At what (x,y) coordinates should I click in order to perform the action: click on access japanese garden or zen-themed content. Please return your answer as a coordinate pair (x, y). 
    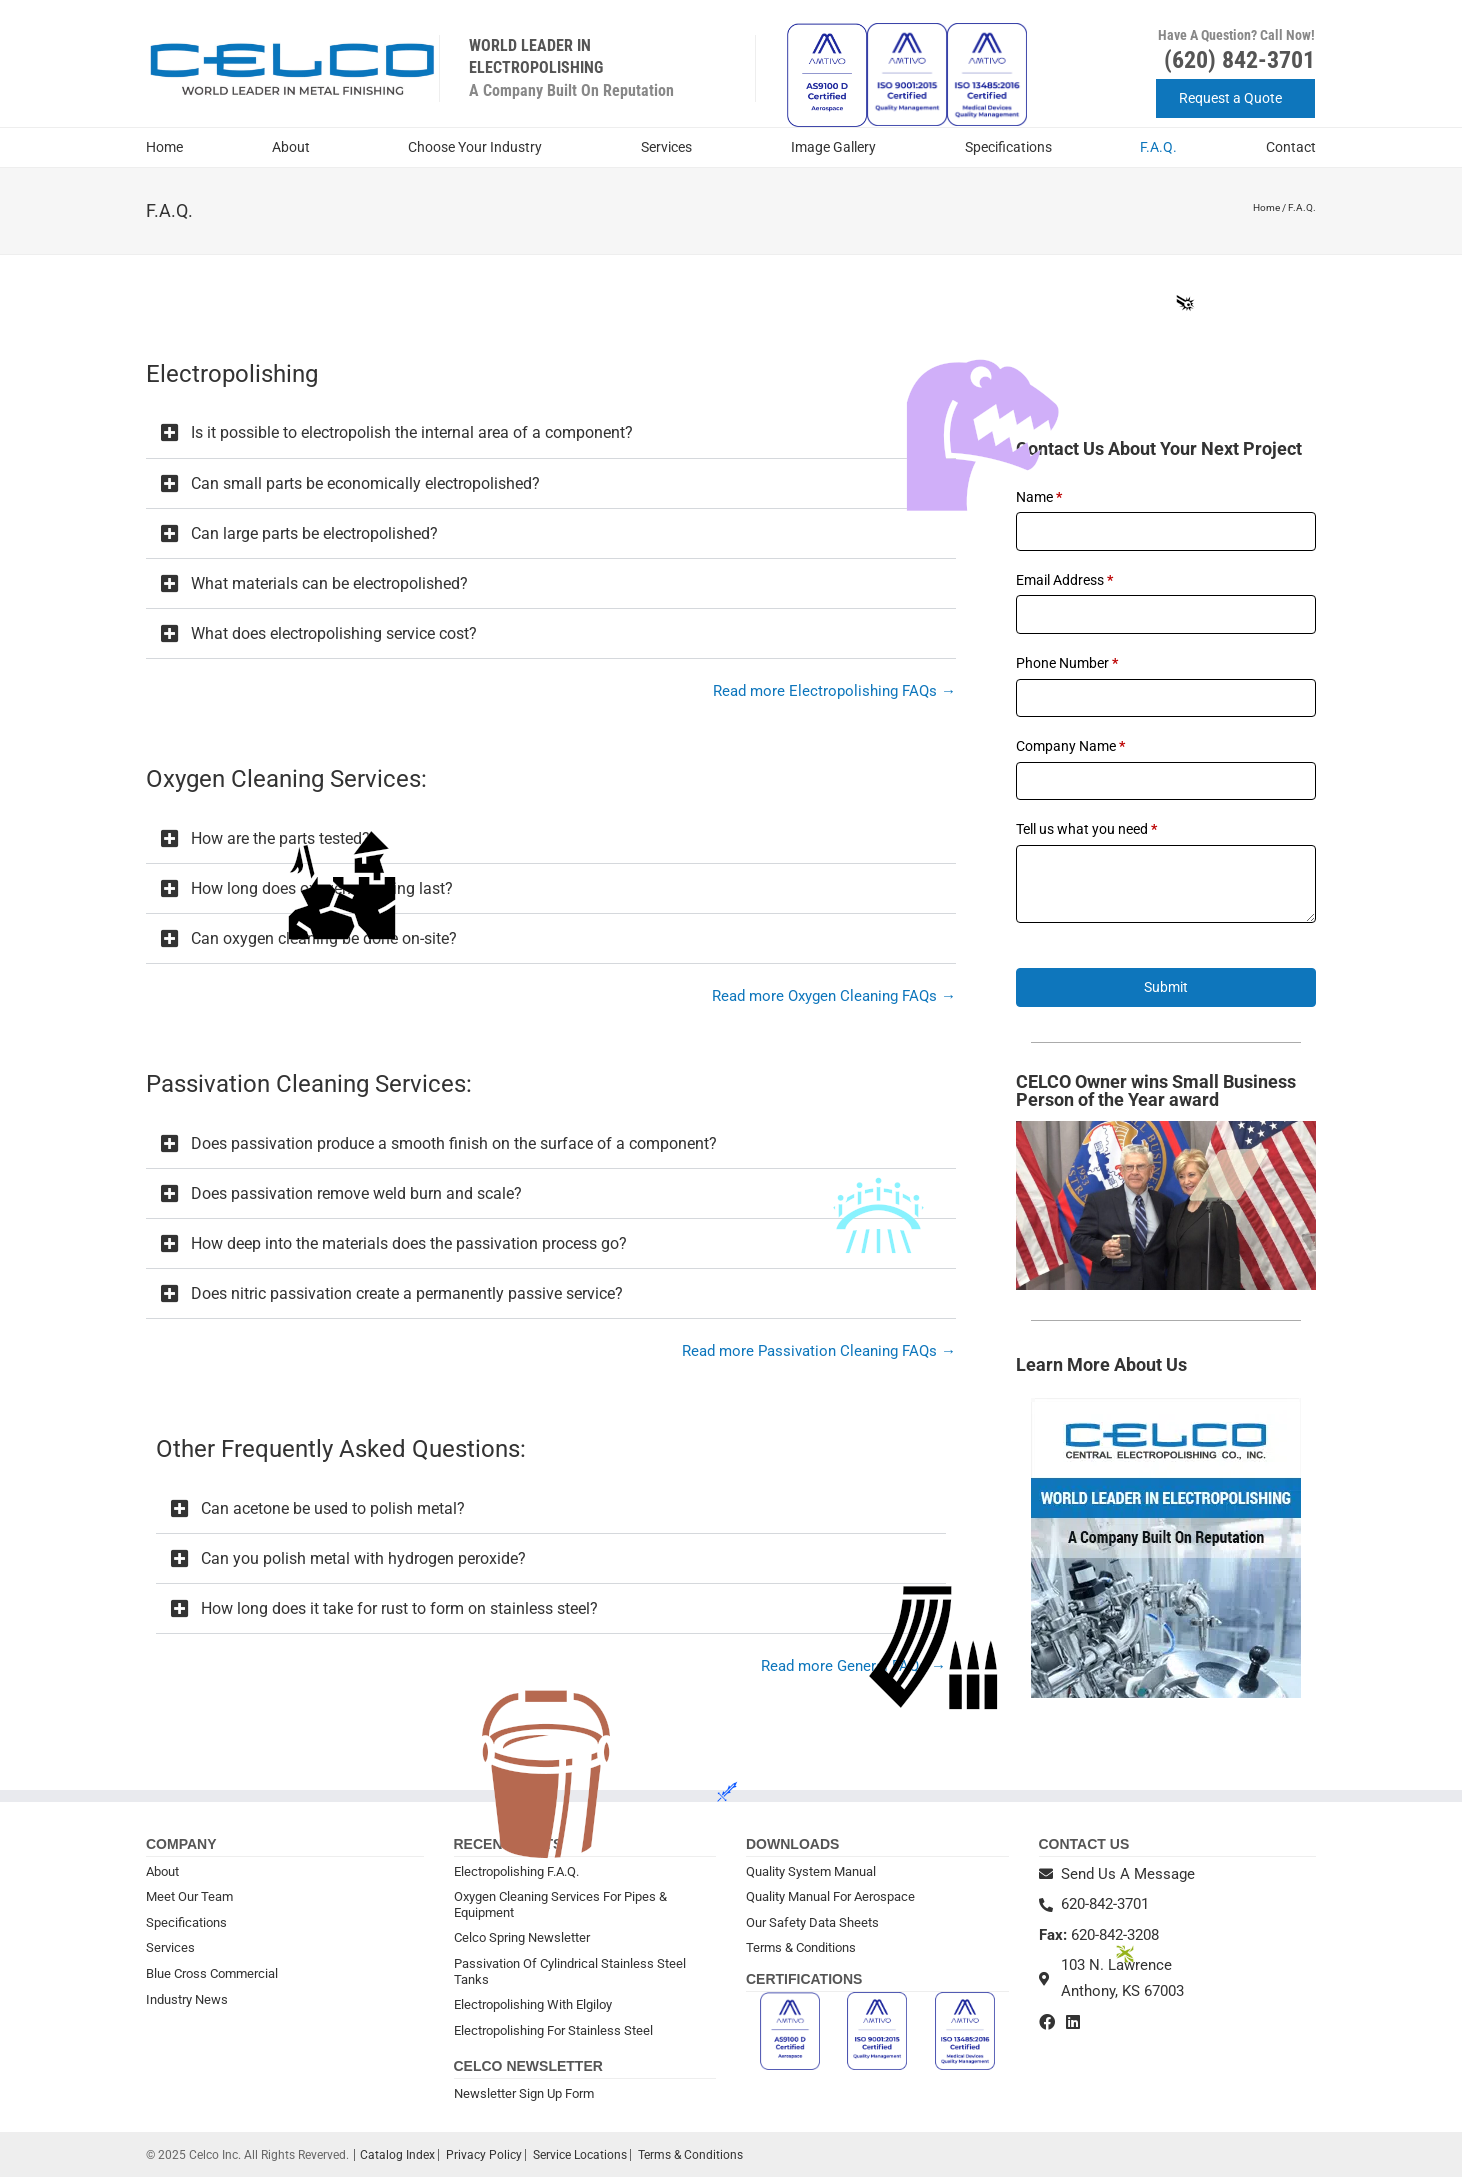
    Looking at the image, I should click on (878, 1207).